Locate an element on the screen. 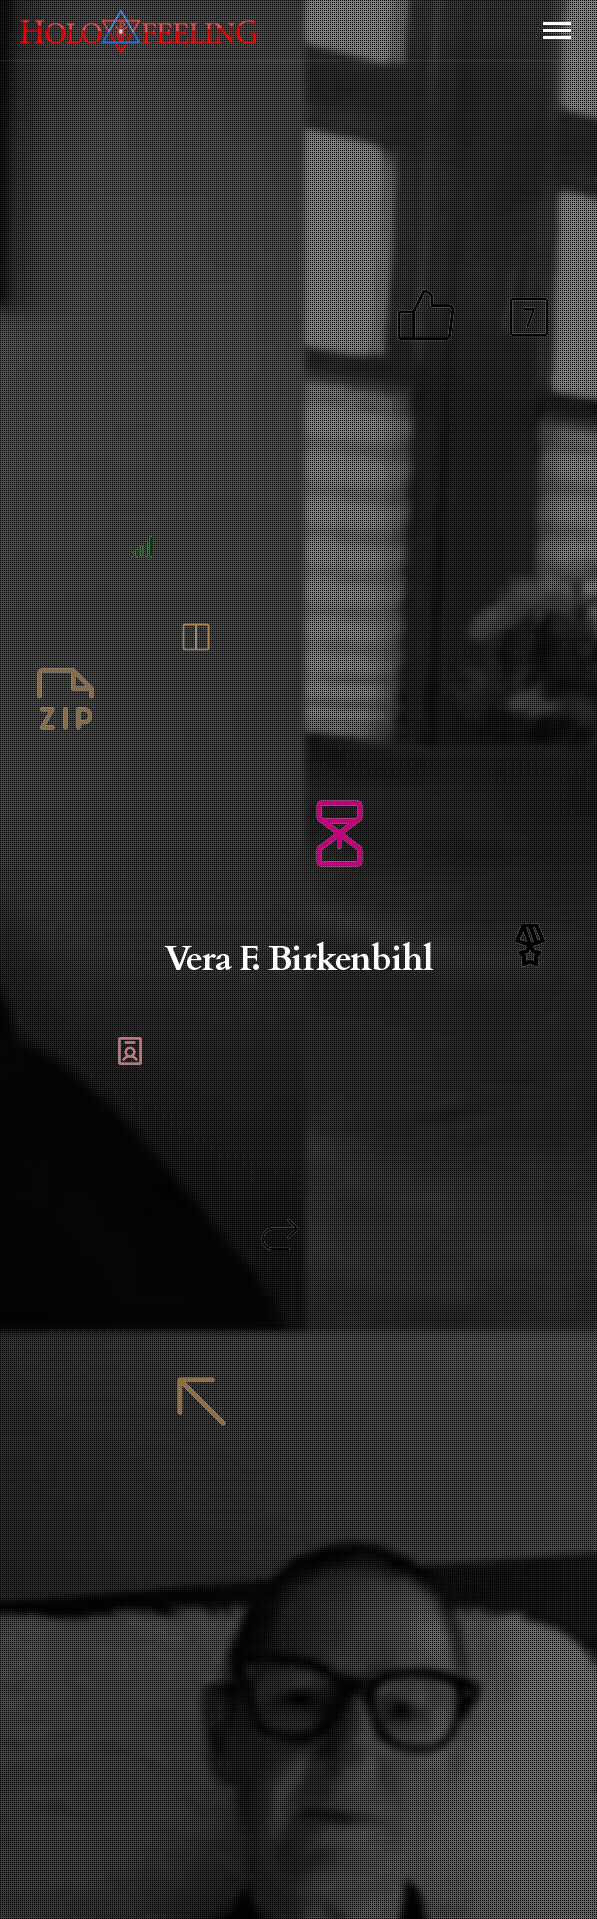 The width and height of the screenshot is (597, 1919). redo or repeat the last action is located at coordinates (280, 1236).